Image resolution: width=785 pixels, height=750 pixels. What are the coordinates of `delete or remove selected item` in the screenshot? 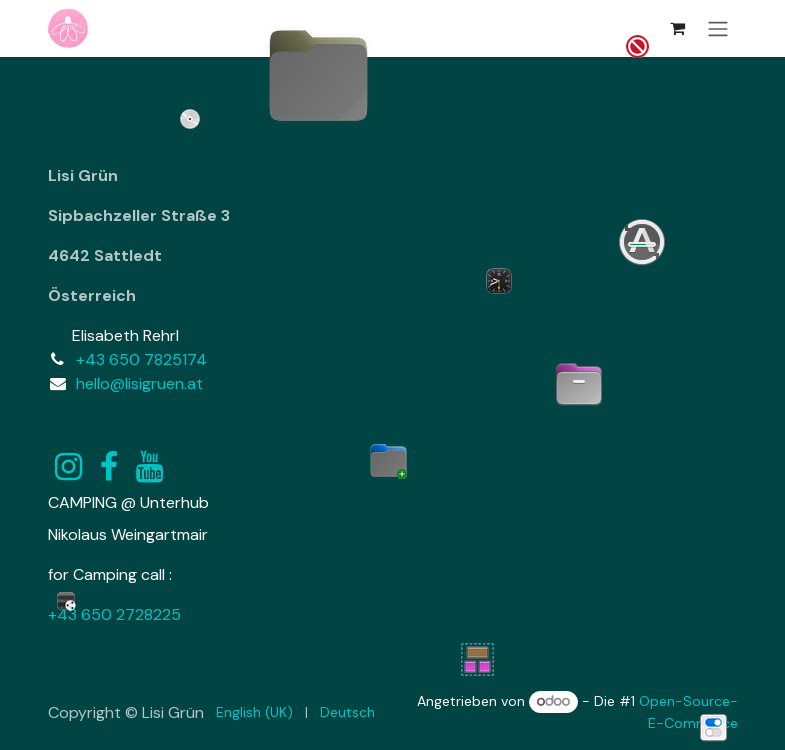 It's located at (637, 46).